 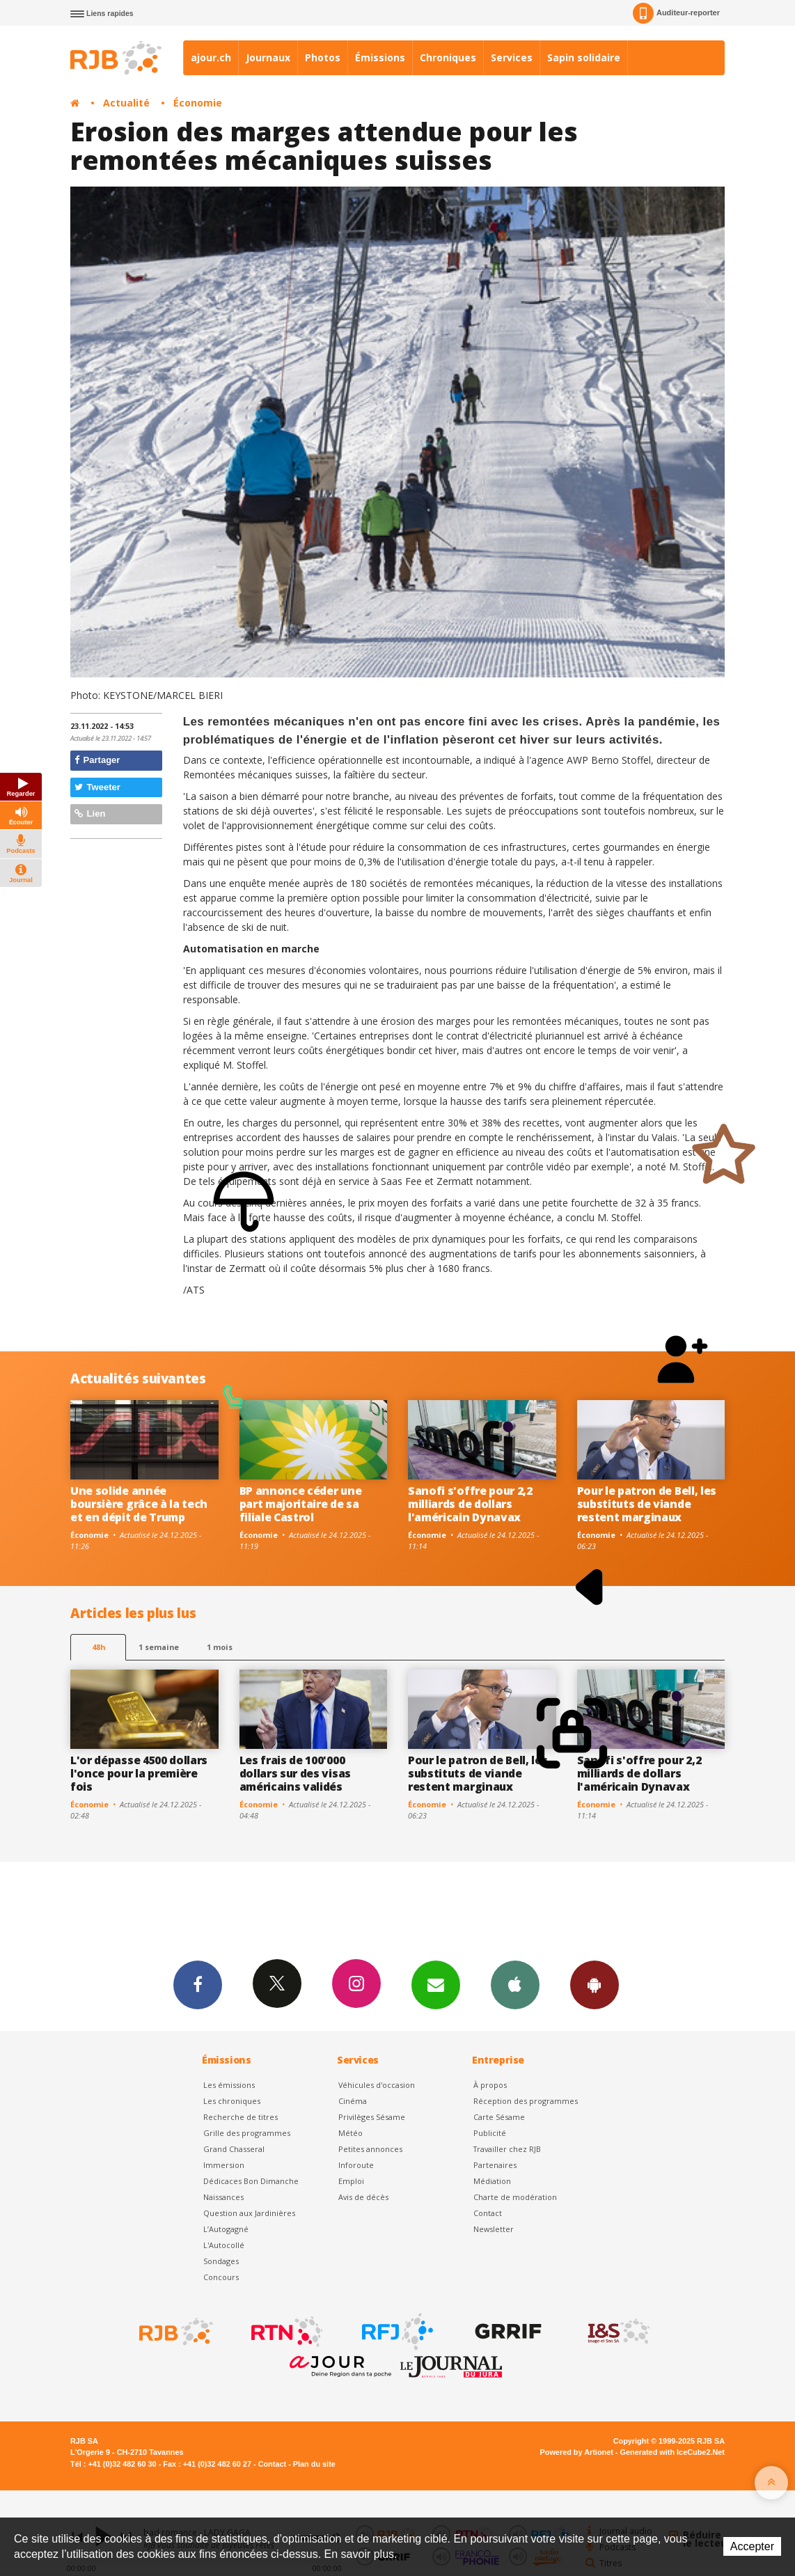 What do you see at coordinates (232, 1397) in the screenshot?
I see `select or reserve a seat` at bounding box center [232, 1397].